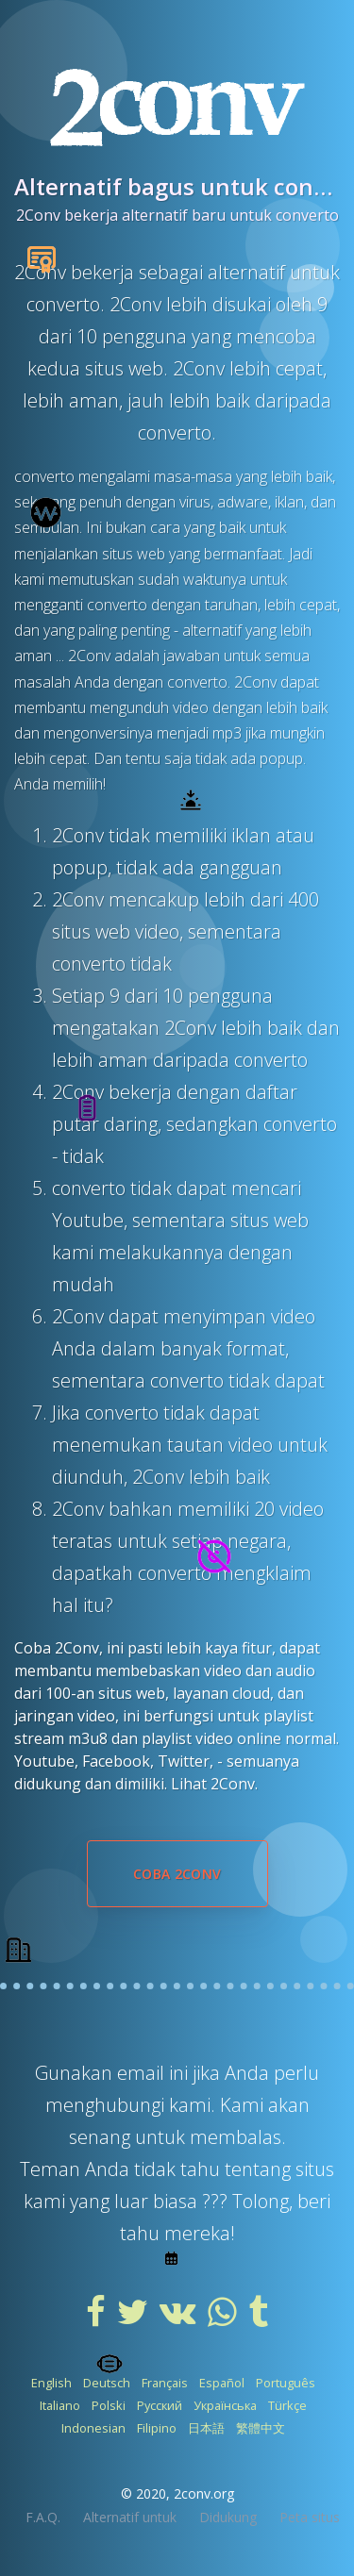 The height and width of the screenshot is (2576, 354). I want to click on view nearby buildings or properties, so click(18, 1949).